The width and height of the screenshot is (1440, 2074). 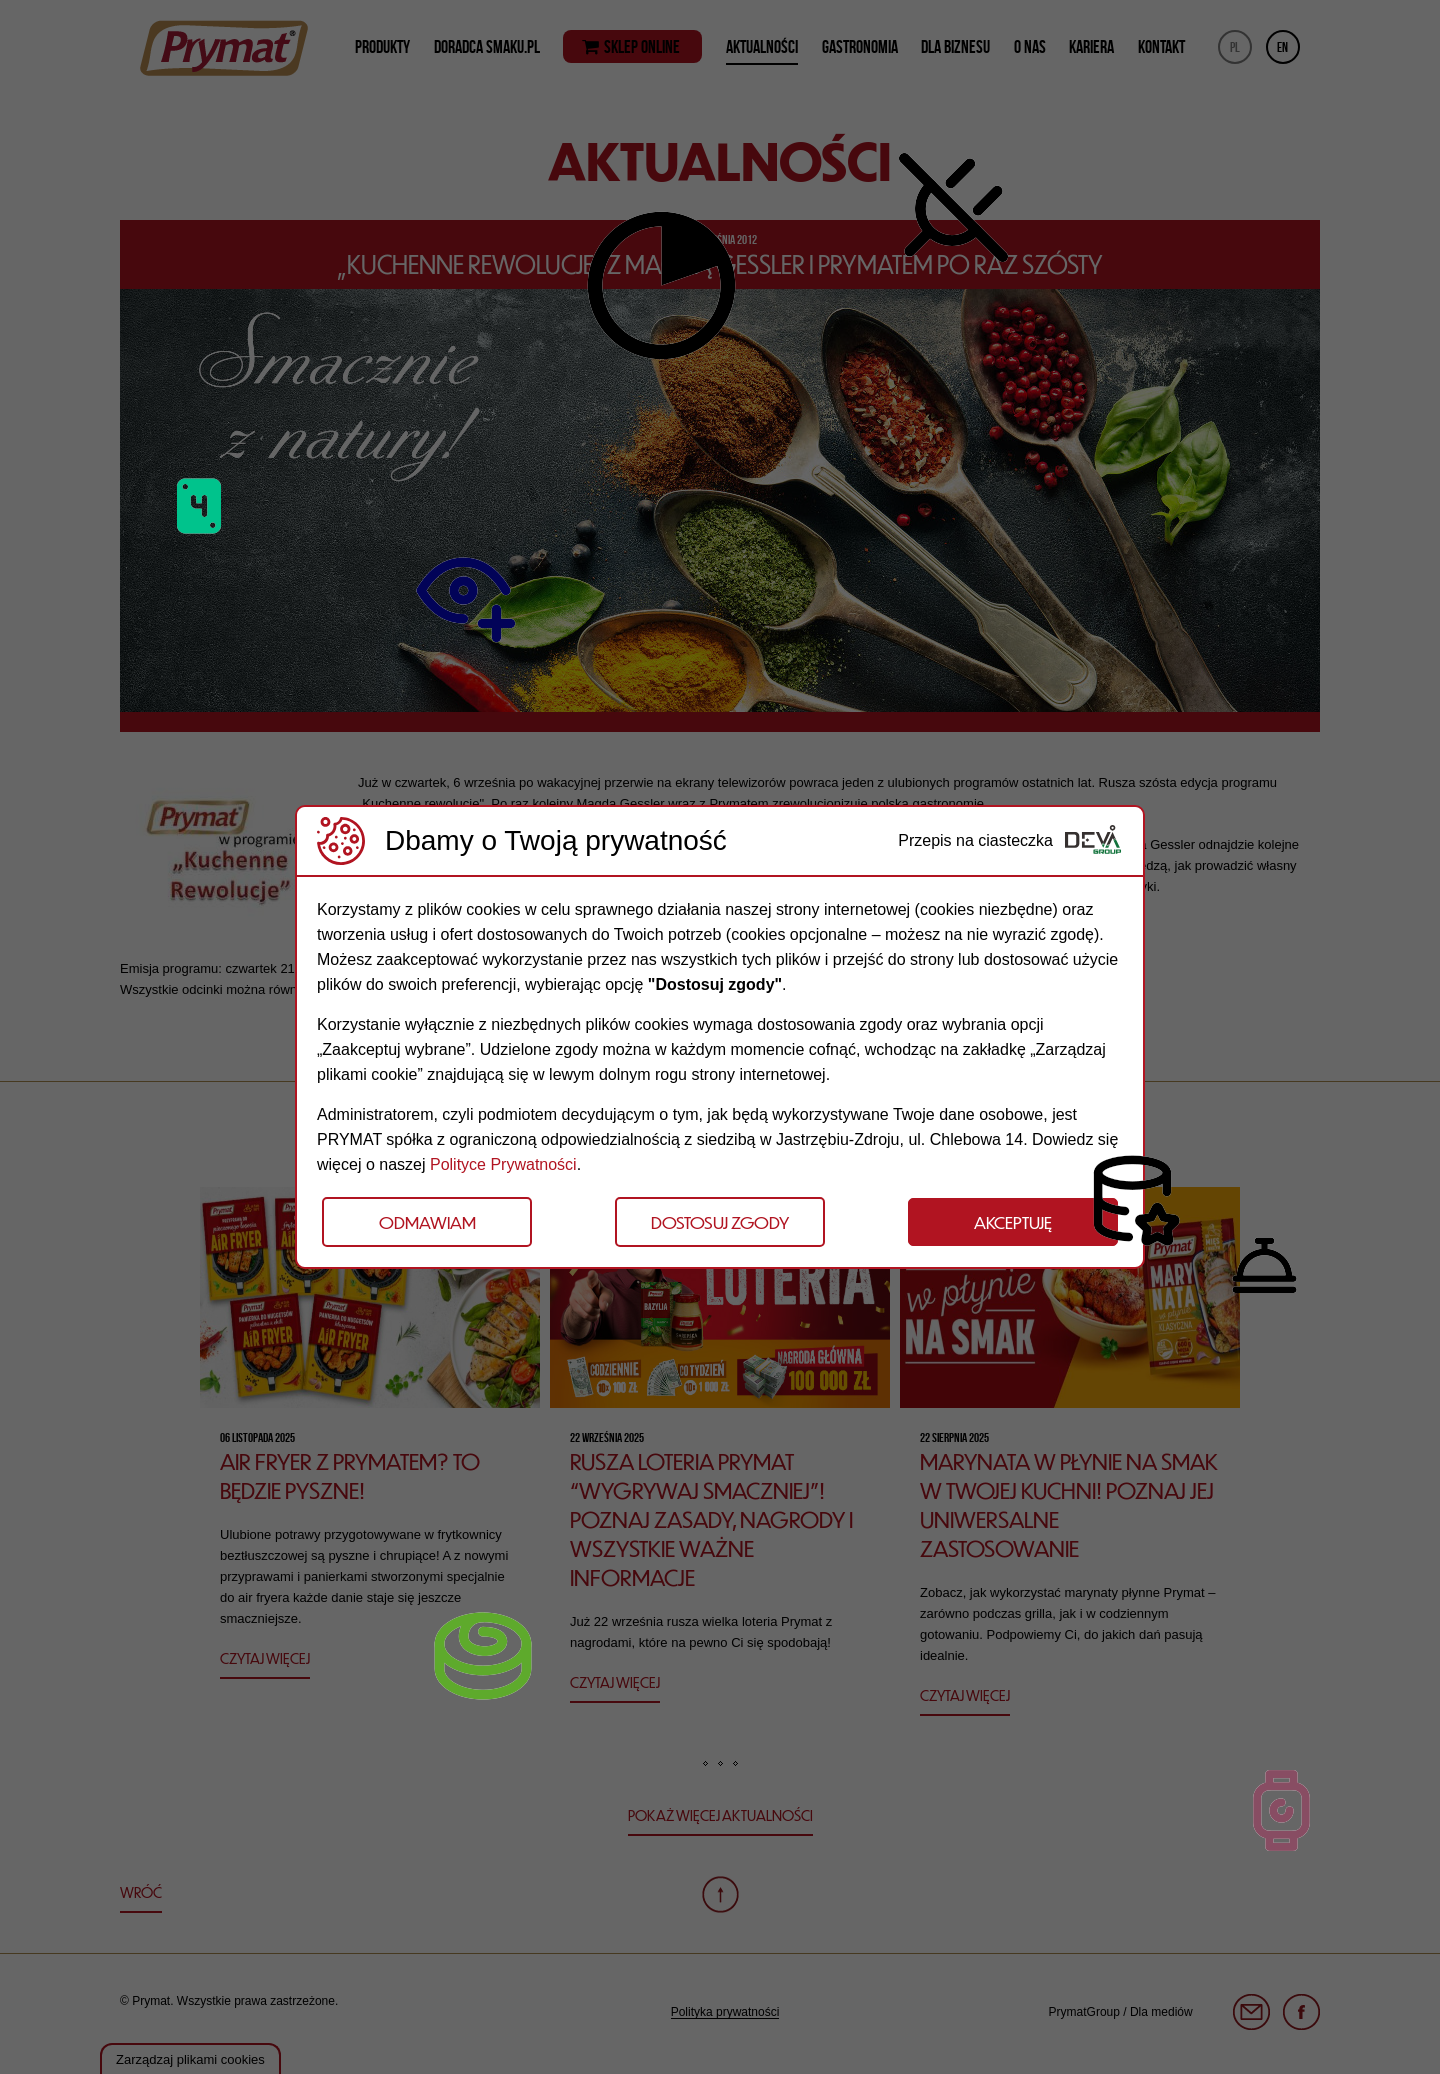 I want to click on ring for service or assistance, so click(x=1264, y=1267).